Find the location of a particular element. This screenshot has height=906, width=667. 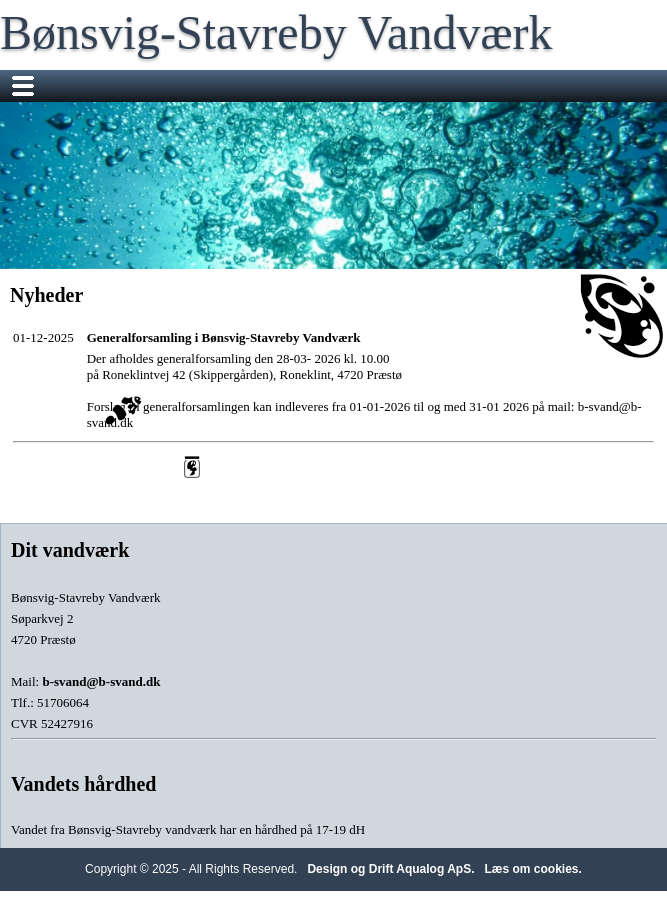

cast a water-based spell or ability is located at coordinates (622, 316).